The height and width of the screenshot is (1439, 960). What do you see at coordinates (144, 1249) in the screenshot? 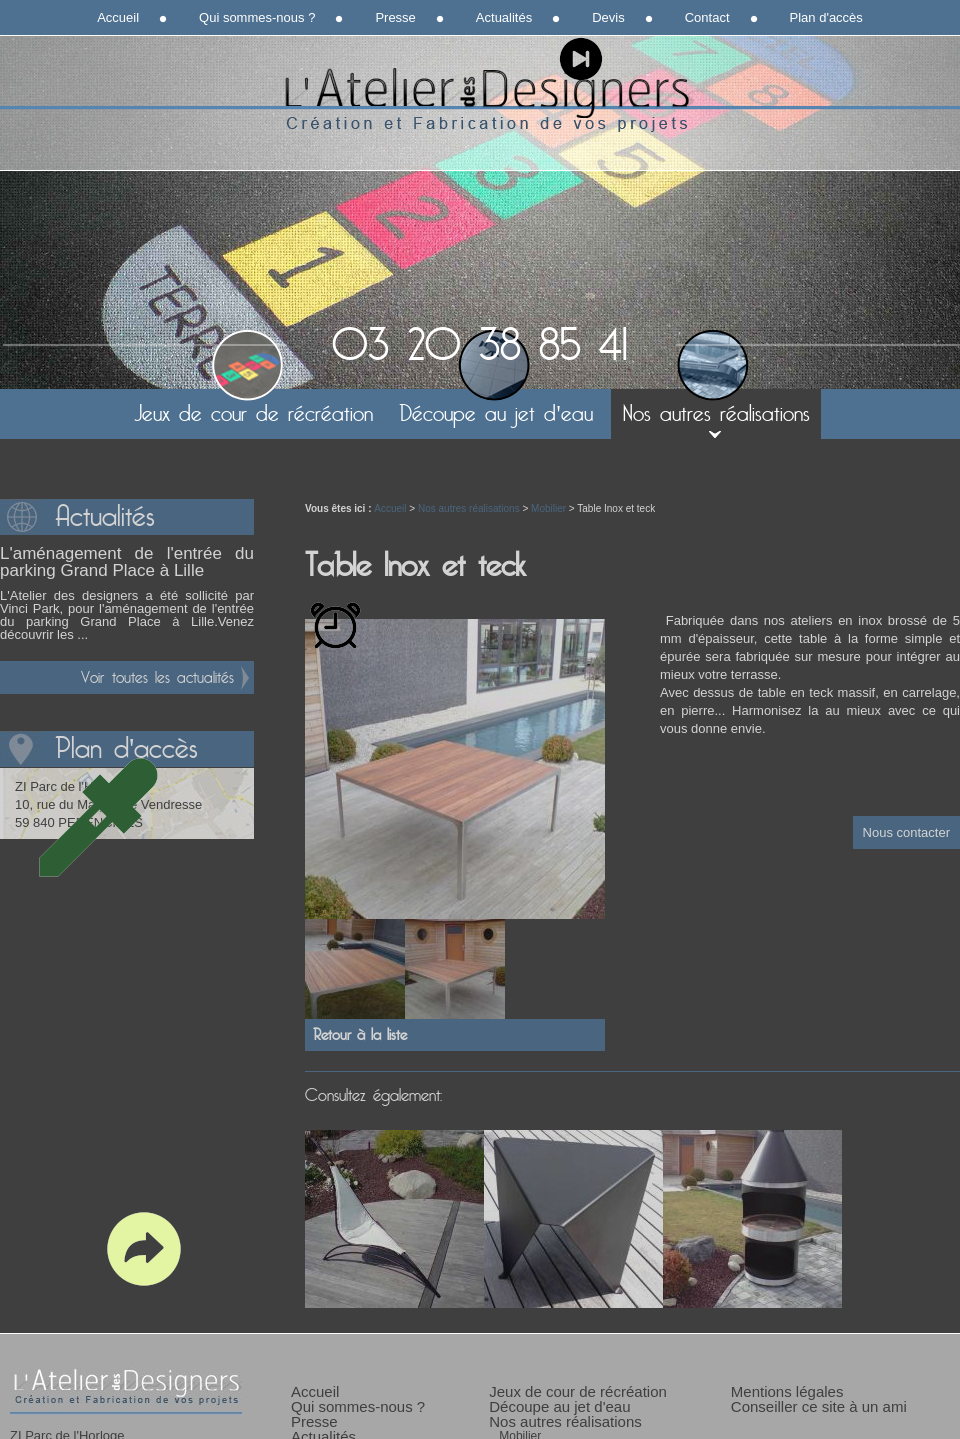
I see `share or forward content` at bounding box center [144, 1249].